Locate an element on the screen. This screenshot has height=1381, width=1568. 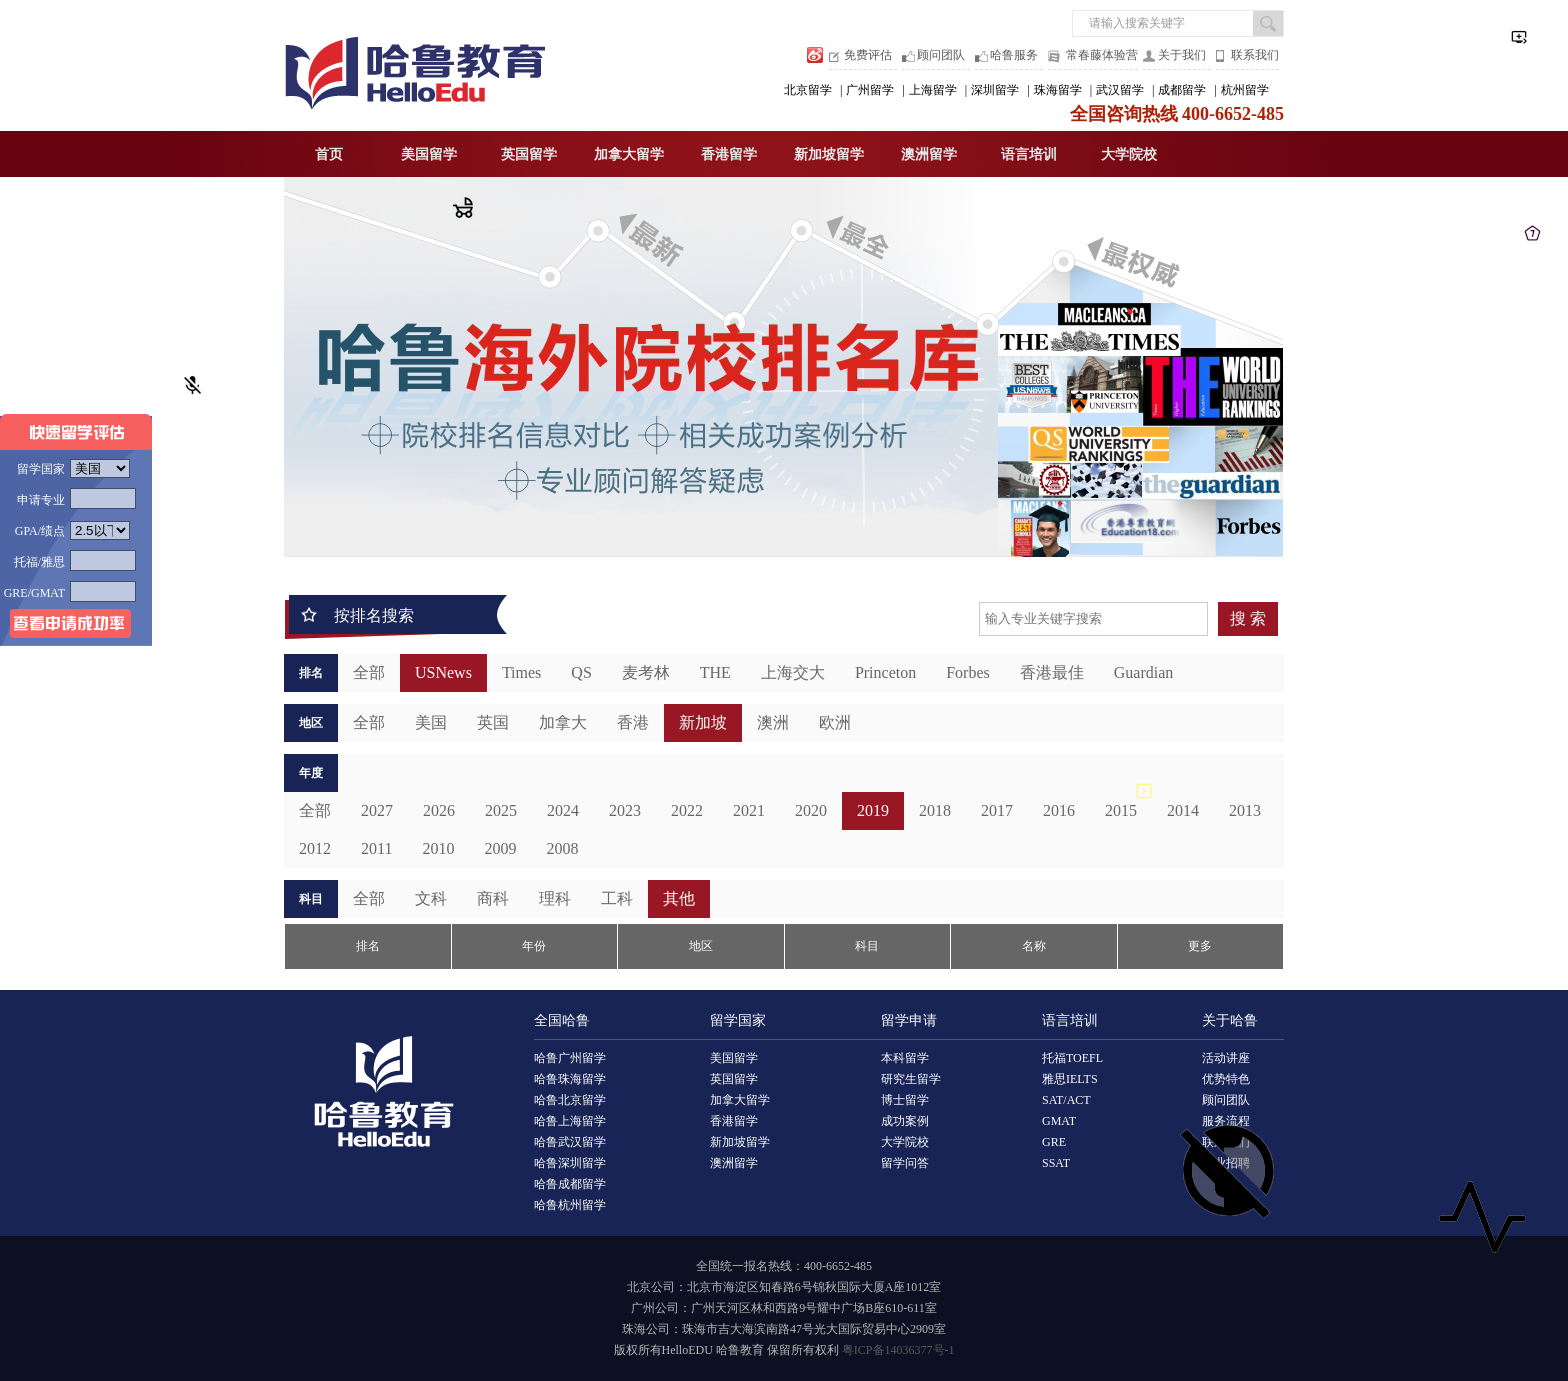
add current item to play next in queue is located at coordinates (1519, 37).